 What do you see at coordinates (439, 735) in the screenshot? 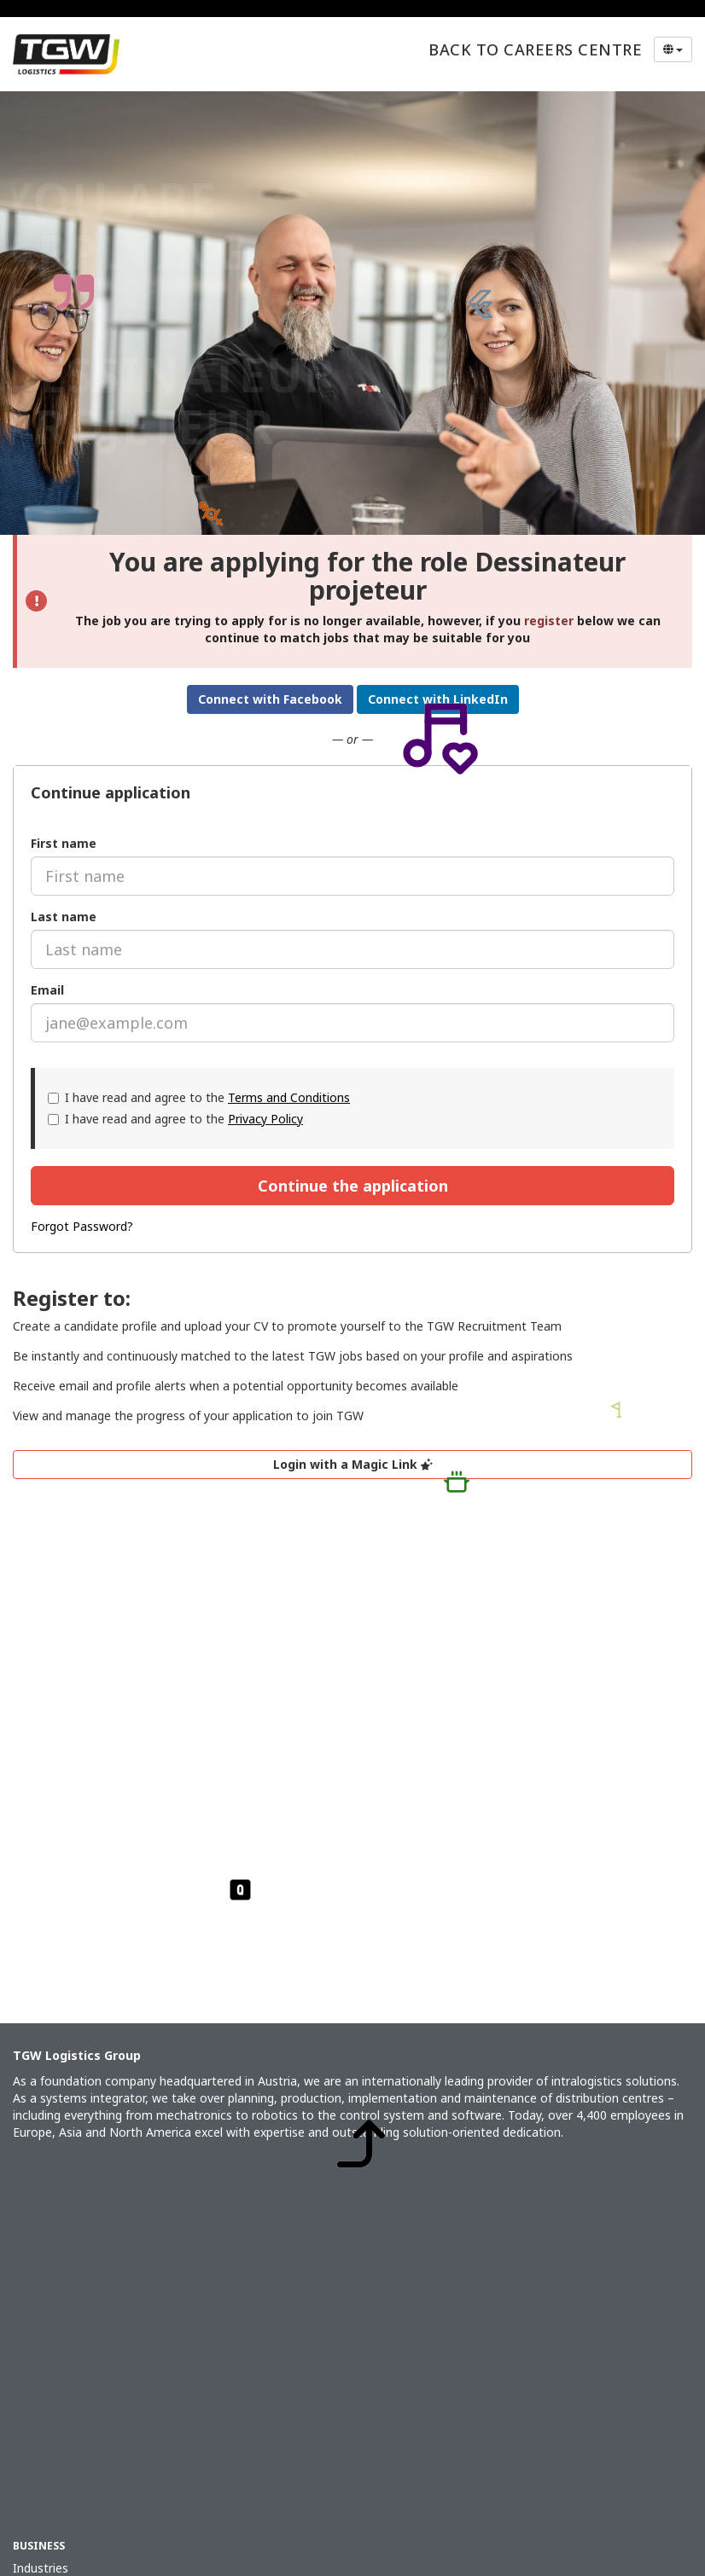
I see `add song to favorites` at bounding box center [439, 735].